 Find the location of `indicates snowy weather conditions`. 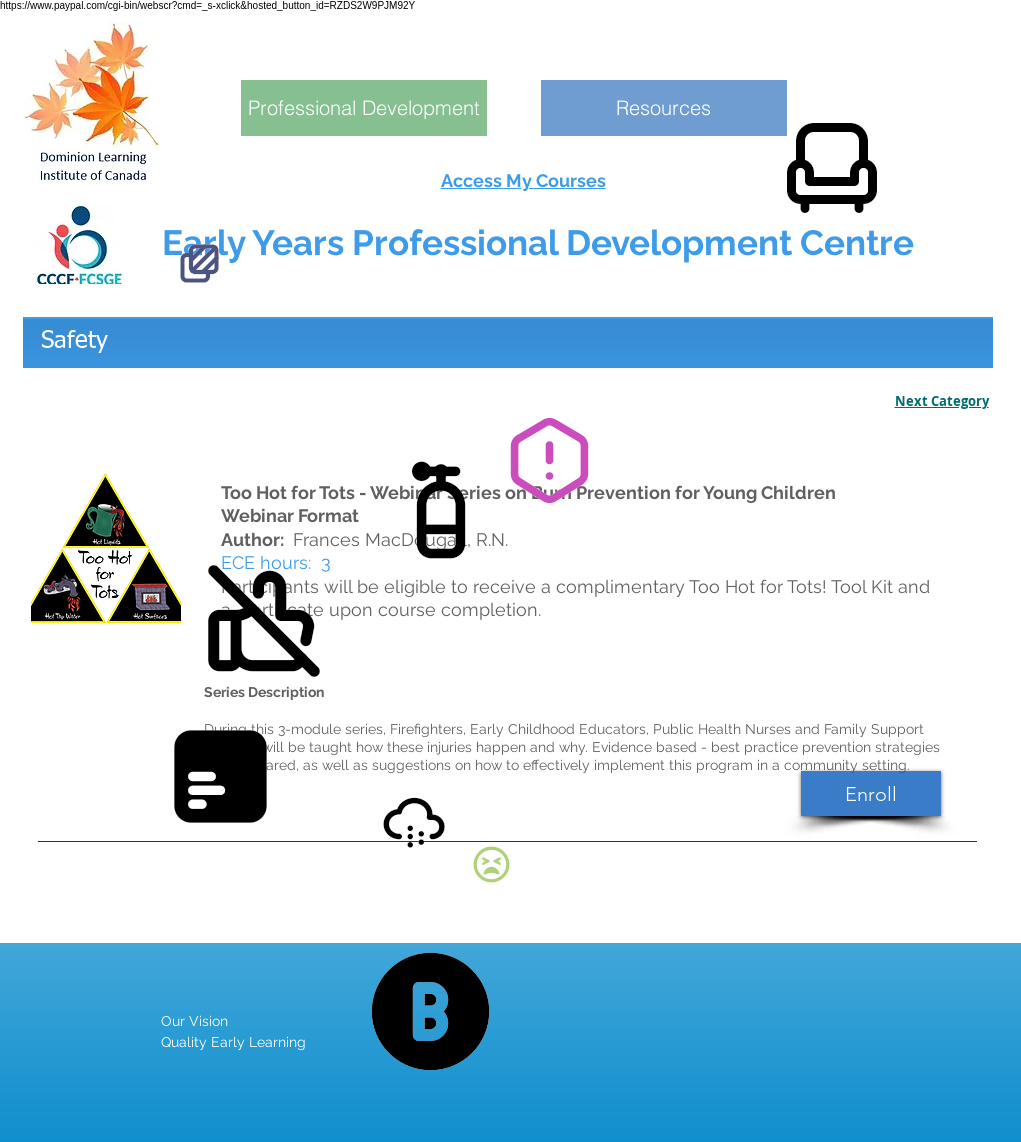

indicates snowy weather conditions is located at coordinates (413, 820).